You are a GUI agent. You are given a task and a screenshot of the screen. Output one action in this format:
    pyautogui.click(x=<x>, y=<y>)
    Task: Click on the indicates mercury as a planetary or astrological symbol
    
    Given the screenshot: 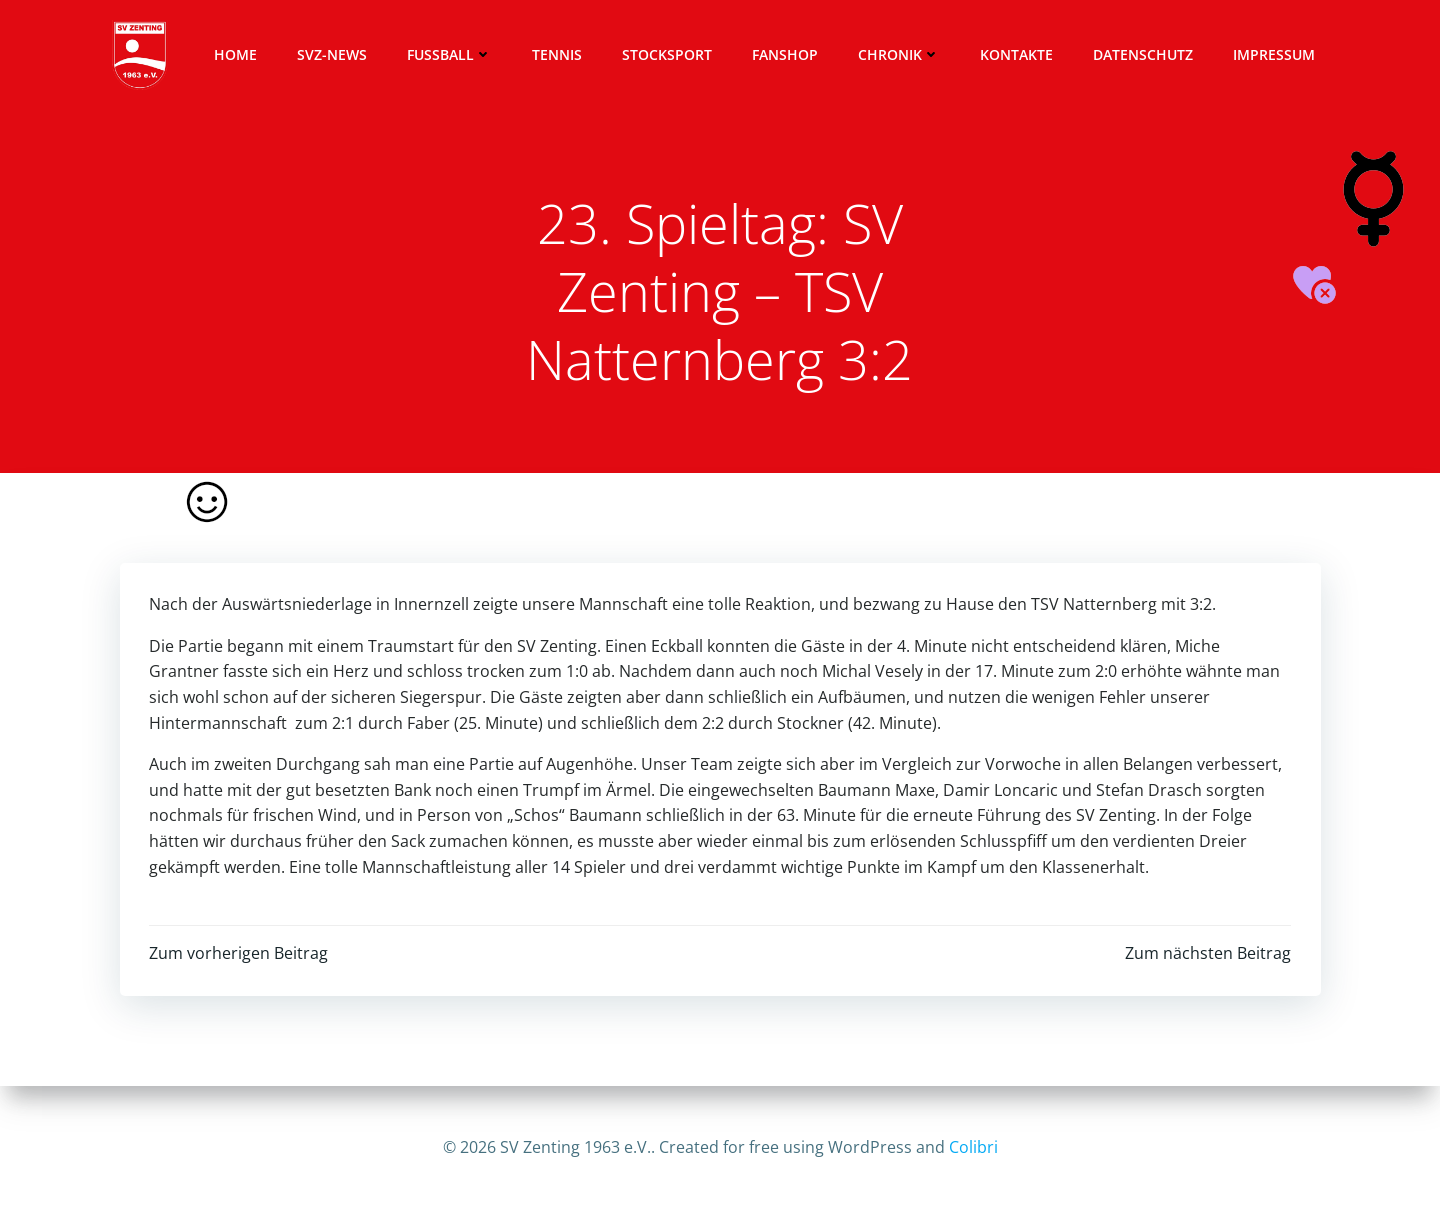 What is the action you would take?
    pyautogui.click(x=1373, y=197)
    